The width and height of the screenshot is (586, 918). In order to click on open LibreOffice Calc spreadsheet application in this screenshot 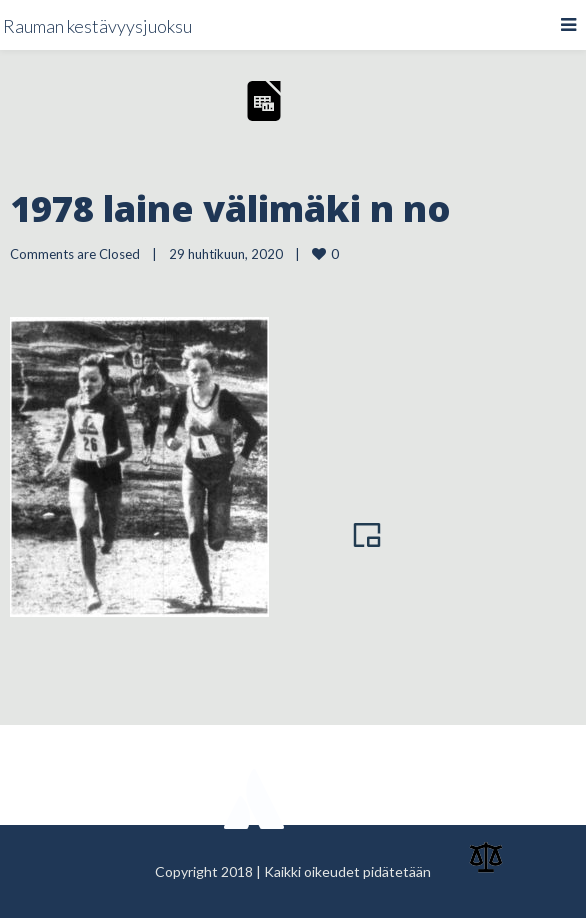, I will do `click(264, 101)`.